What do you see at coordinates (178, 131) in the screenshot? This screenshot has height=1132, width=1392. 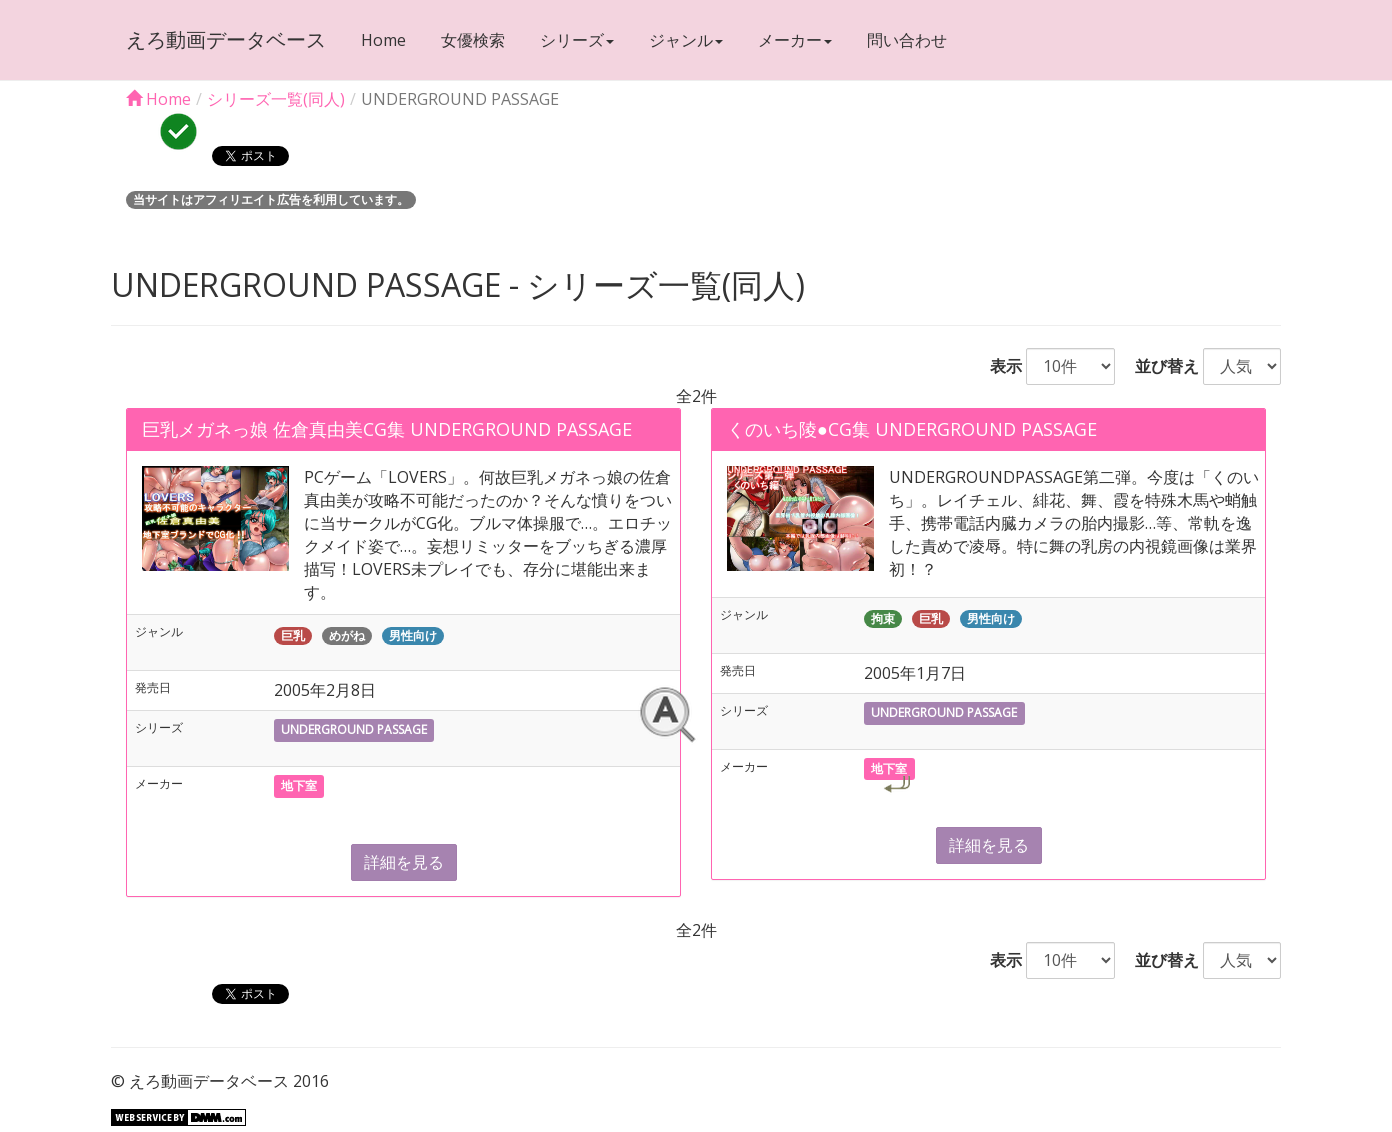 I see `indicates a selected or checked item` at bounding box center [178, 131].